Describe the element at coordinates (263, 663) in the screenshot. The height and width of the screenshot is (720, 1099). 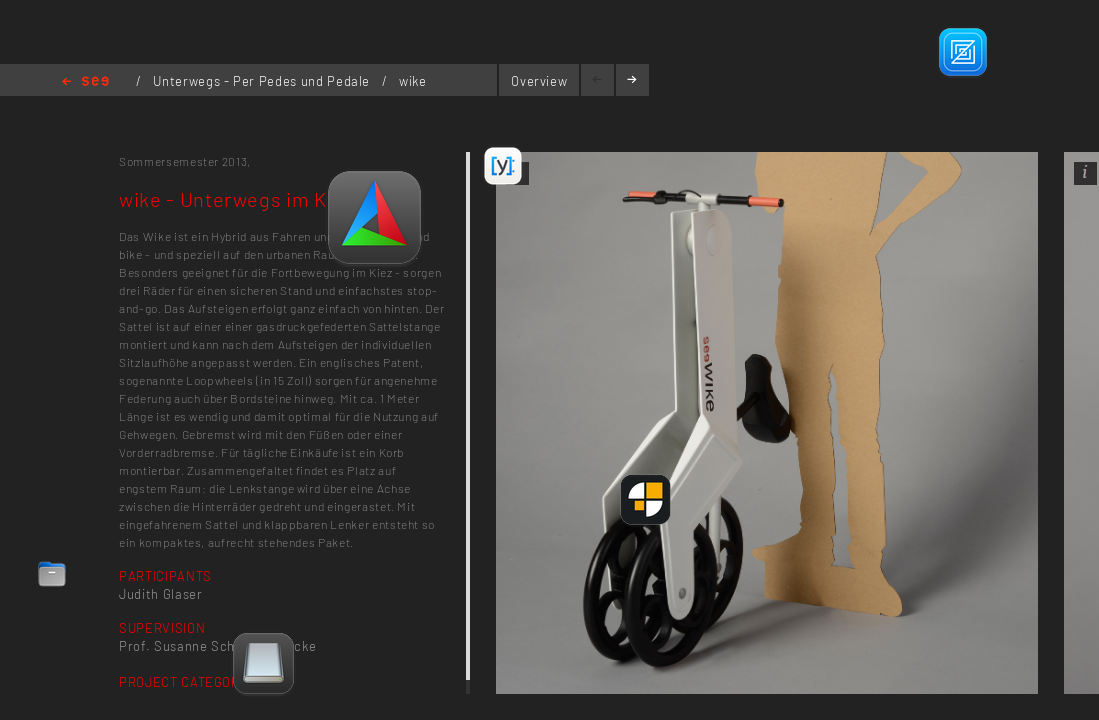
I see `access removable media or external drive` at that location.